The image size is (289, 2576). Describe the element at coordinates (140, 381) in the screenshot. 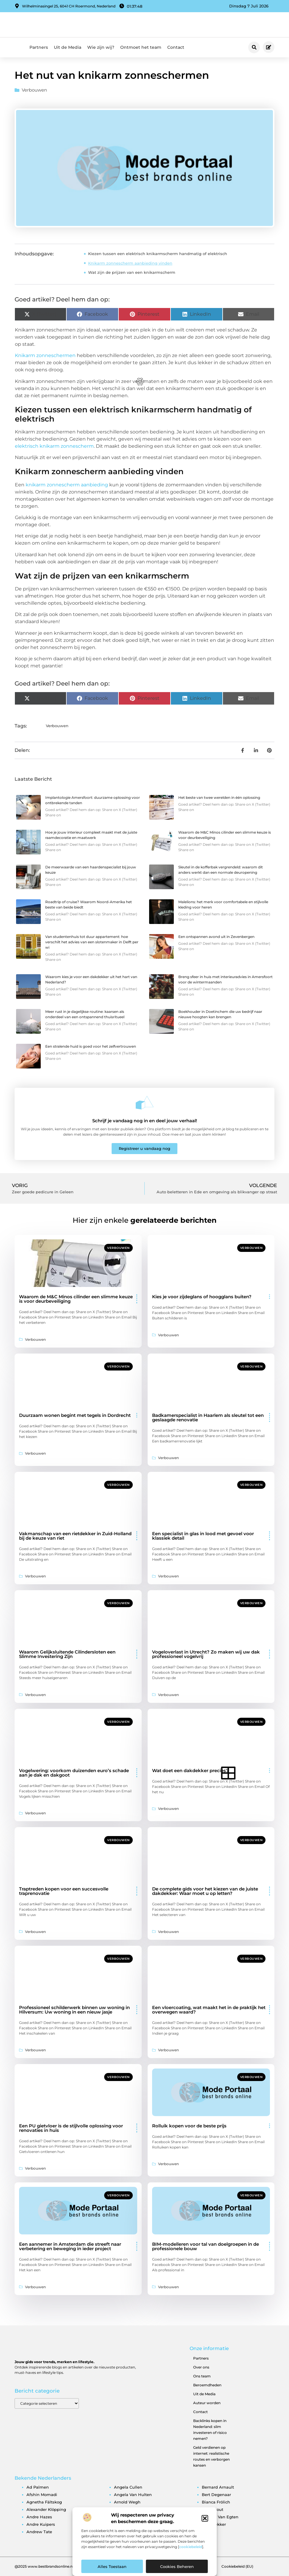

I see `OpenAI Gym logo` at that location.